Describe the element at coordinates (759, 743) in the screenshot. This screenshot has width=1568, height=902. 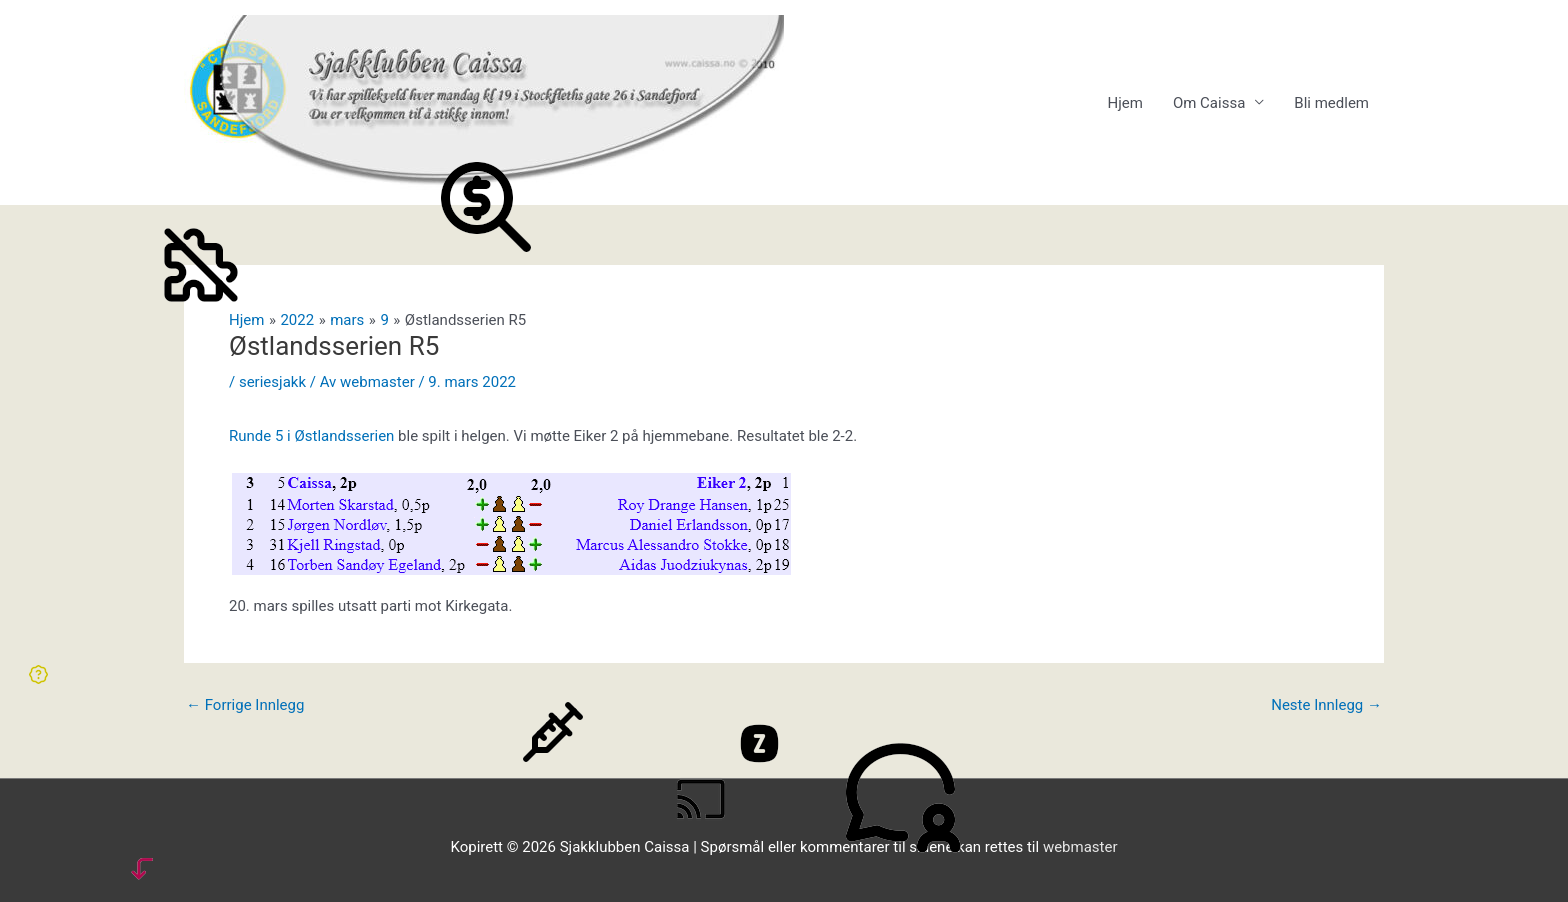
I see `app icon for a service or brand starting with "Z"` at that location.